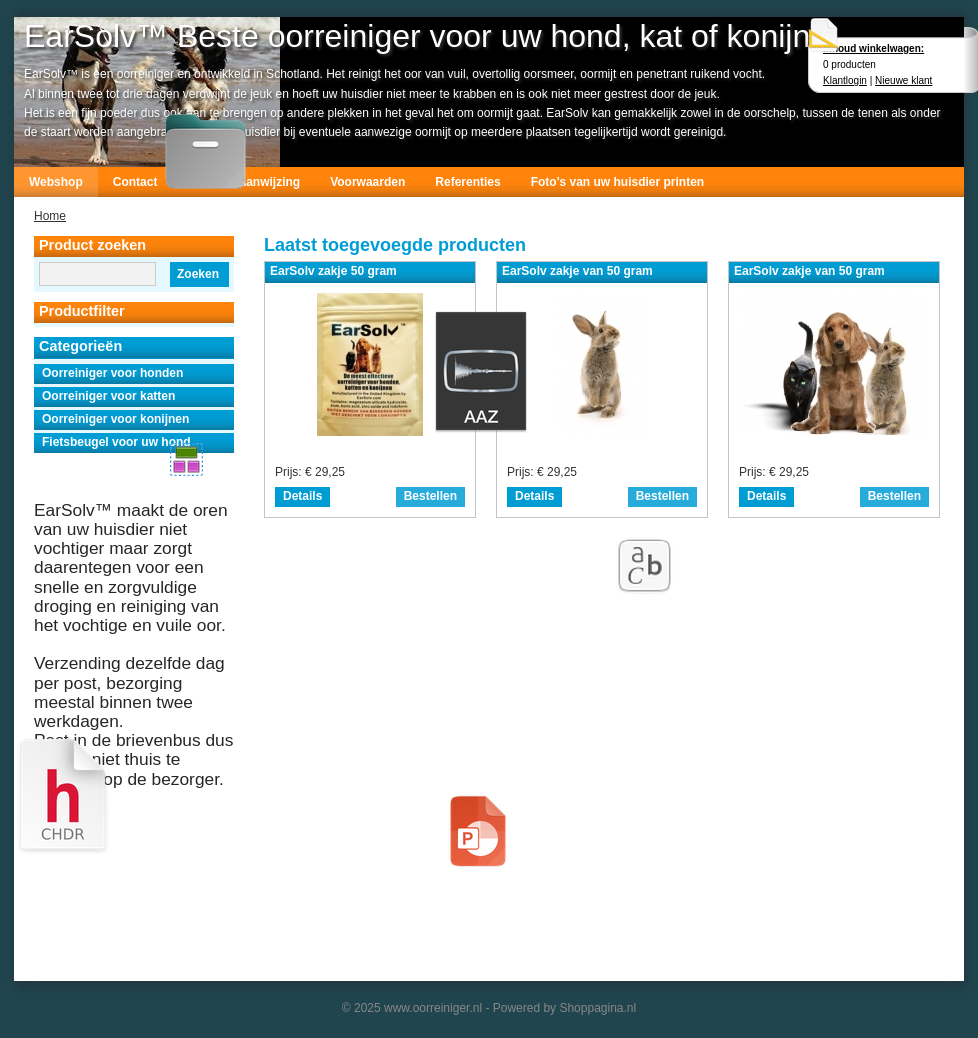 Image resolution: width=978 pixels, height=1038 pixels. Describe the element at coordinates (478, 831) in the screenshot. I see `microsoft powerpoint file` at that location.